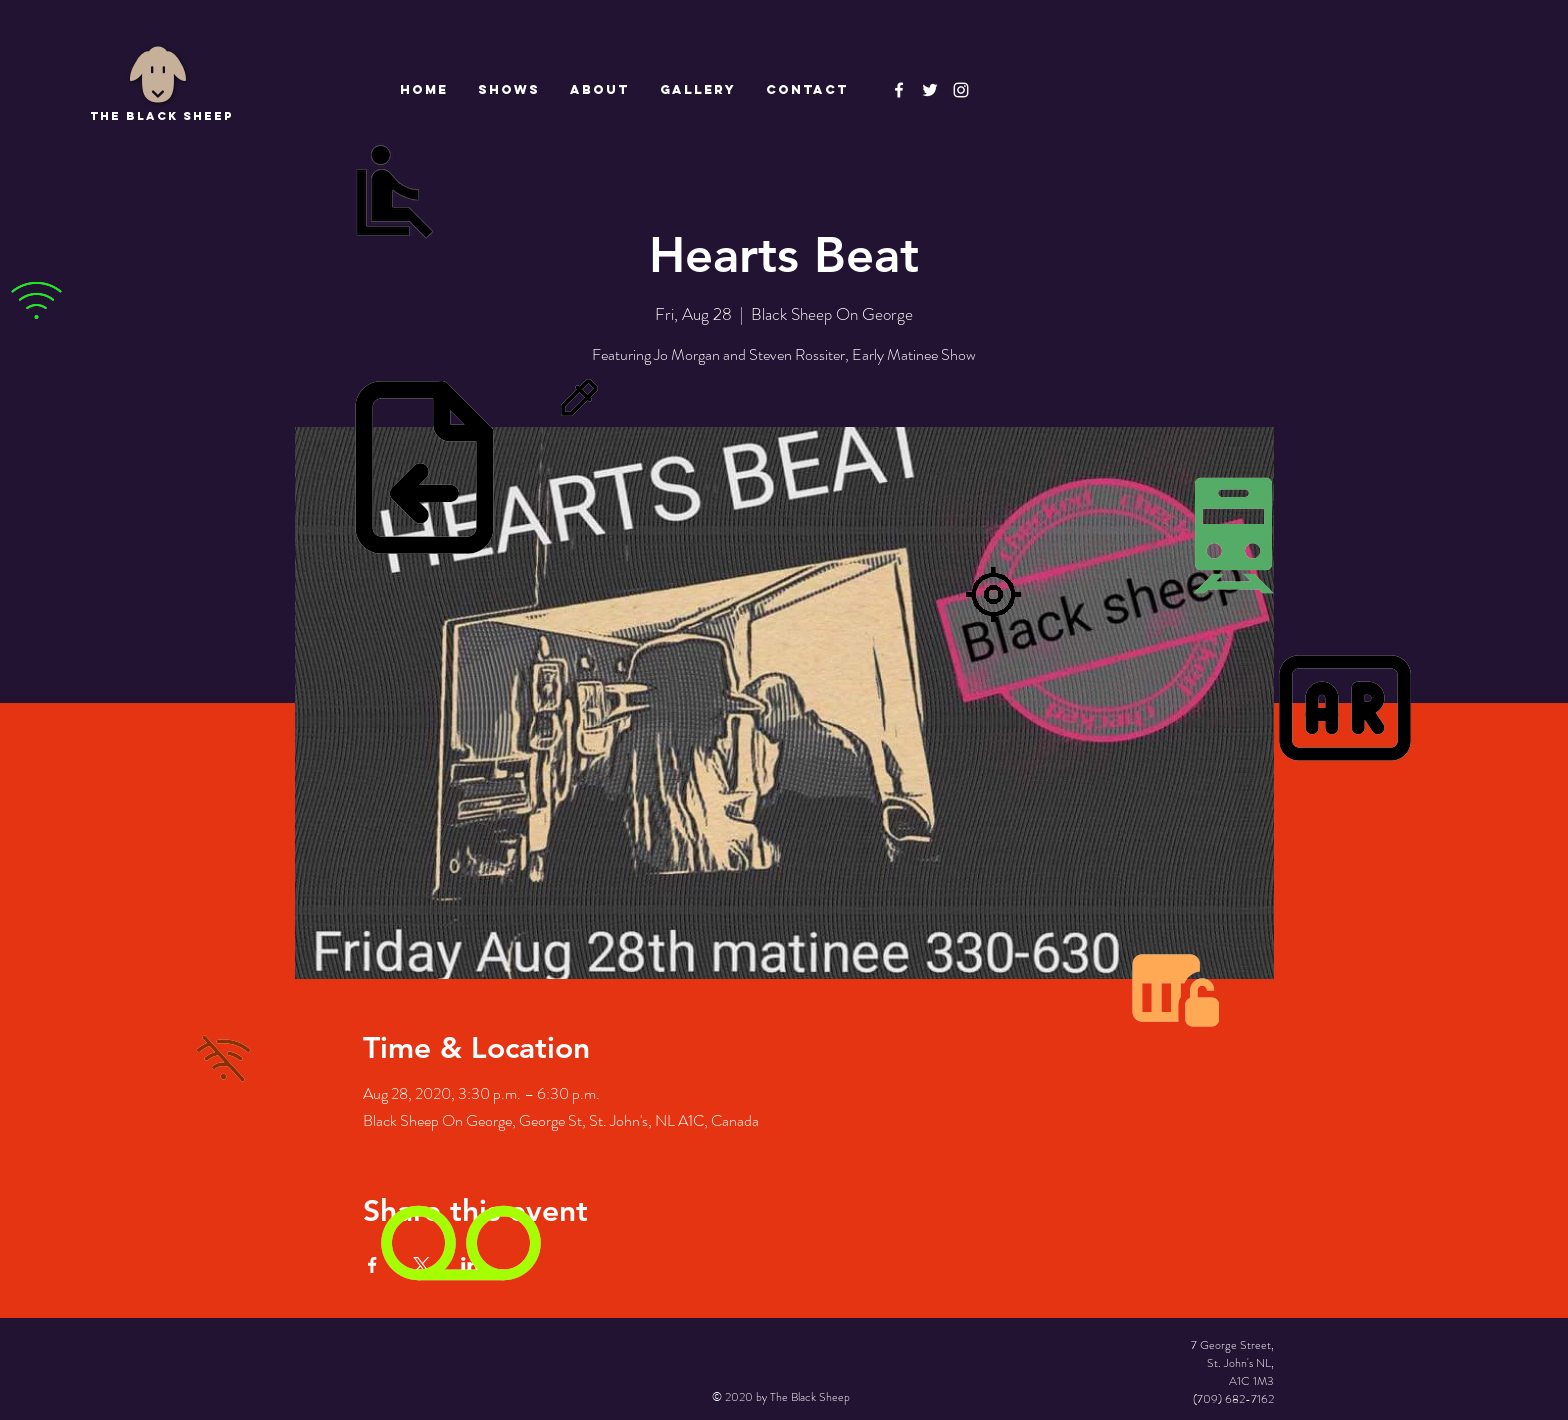  Describe the element at coordinates (579, 397) in the screenshot. I see `select a color from the canvas` at that location.